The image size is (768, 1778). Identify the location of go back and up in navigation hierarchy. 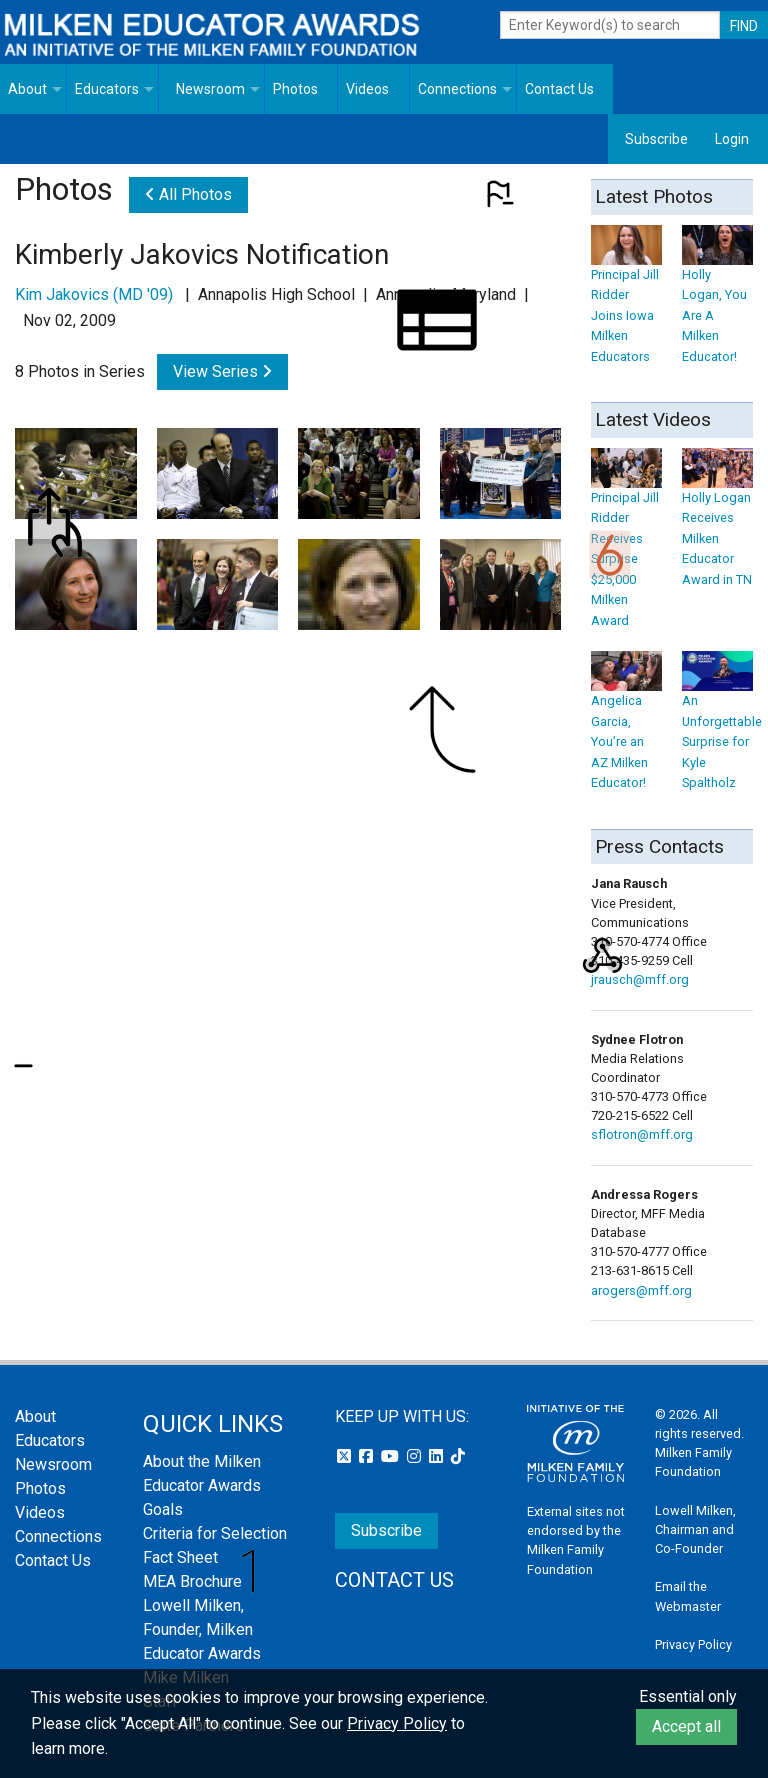
(442, 729).